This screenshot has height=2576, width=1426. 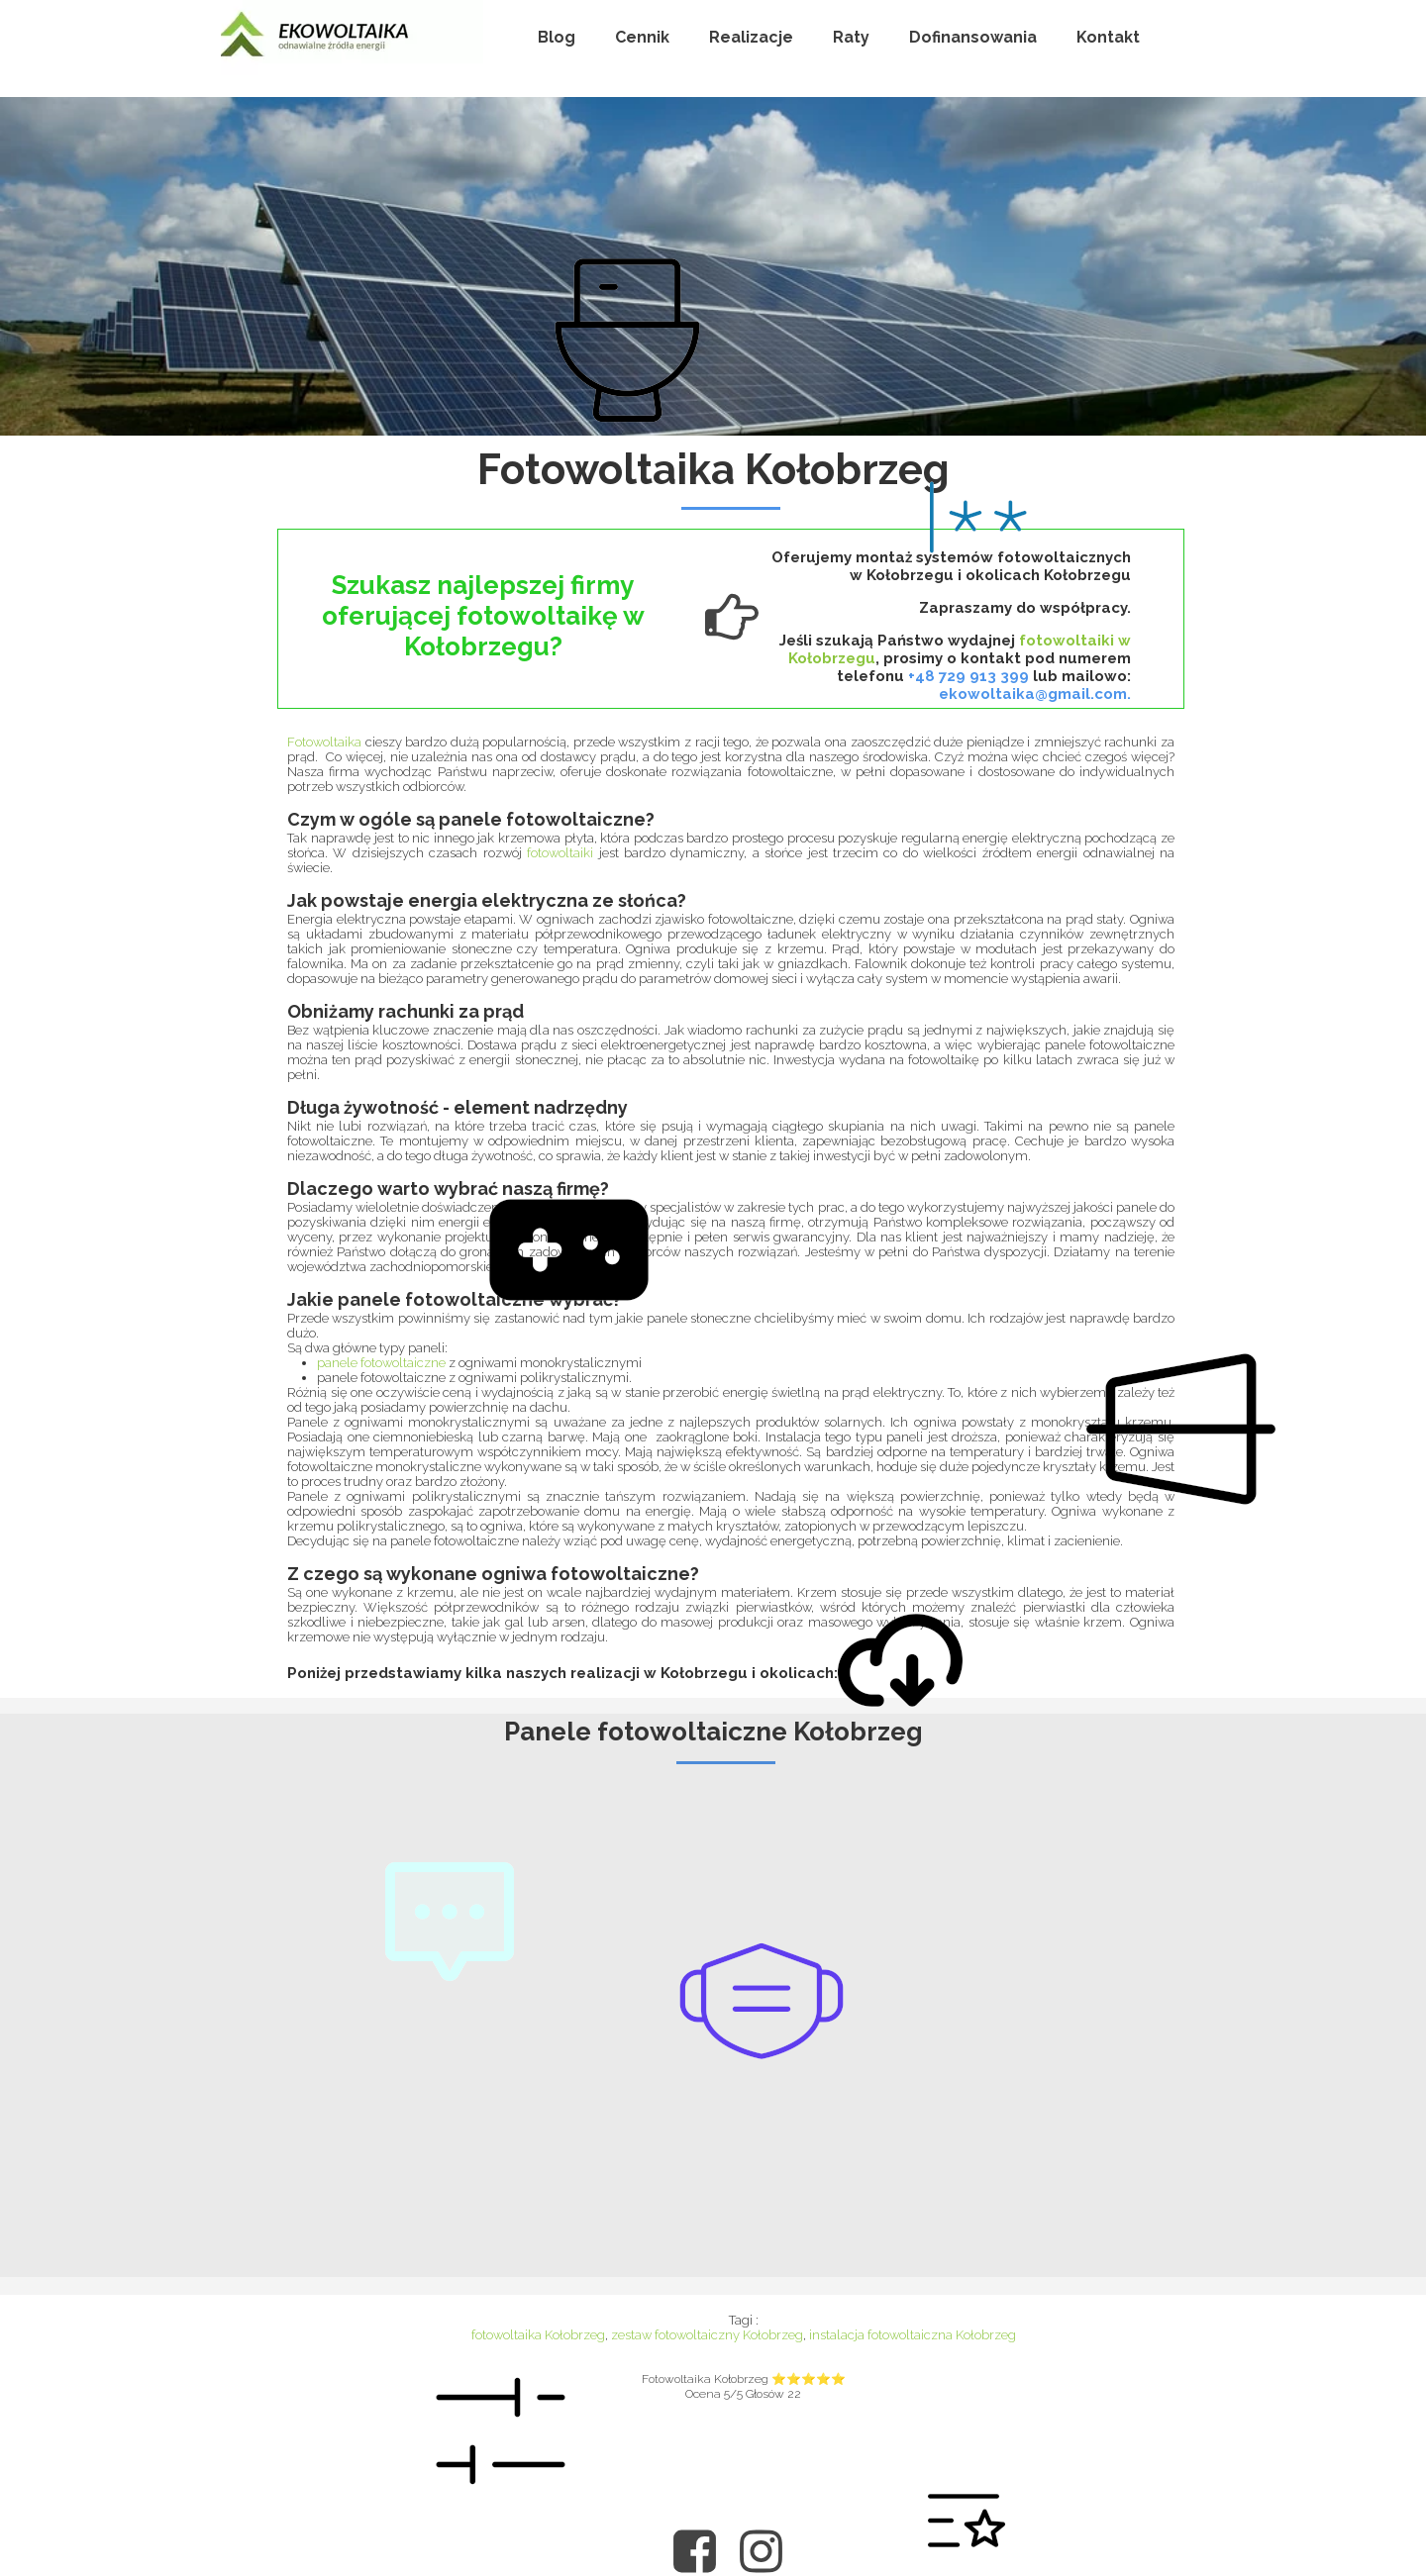 I want to click on download from cloud storage, so click(x=900, y=1660).